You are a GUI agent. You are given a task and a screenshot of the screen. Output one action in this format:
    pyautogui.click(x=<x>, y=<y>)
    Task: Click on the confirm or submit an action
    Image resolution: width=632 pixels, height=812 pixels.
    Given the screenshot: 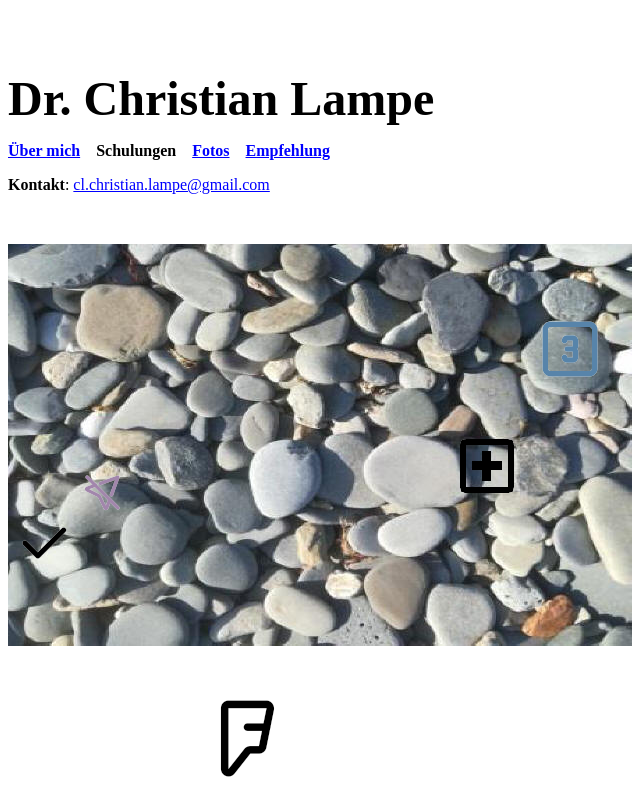 What is the action you would take?
    pyautogui.click(x=43, y=543)
    